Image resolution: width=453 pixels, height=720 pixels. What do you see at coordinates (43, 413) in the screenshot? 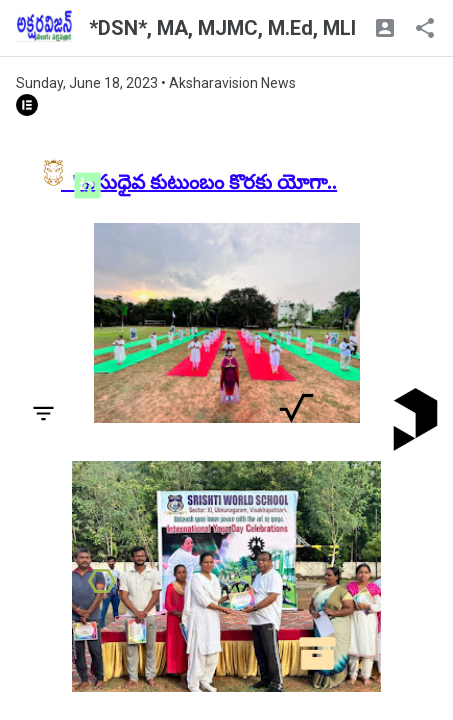
I see `filter or sort list items` at bounding box center [43, 413].